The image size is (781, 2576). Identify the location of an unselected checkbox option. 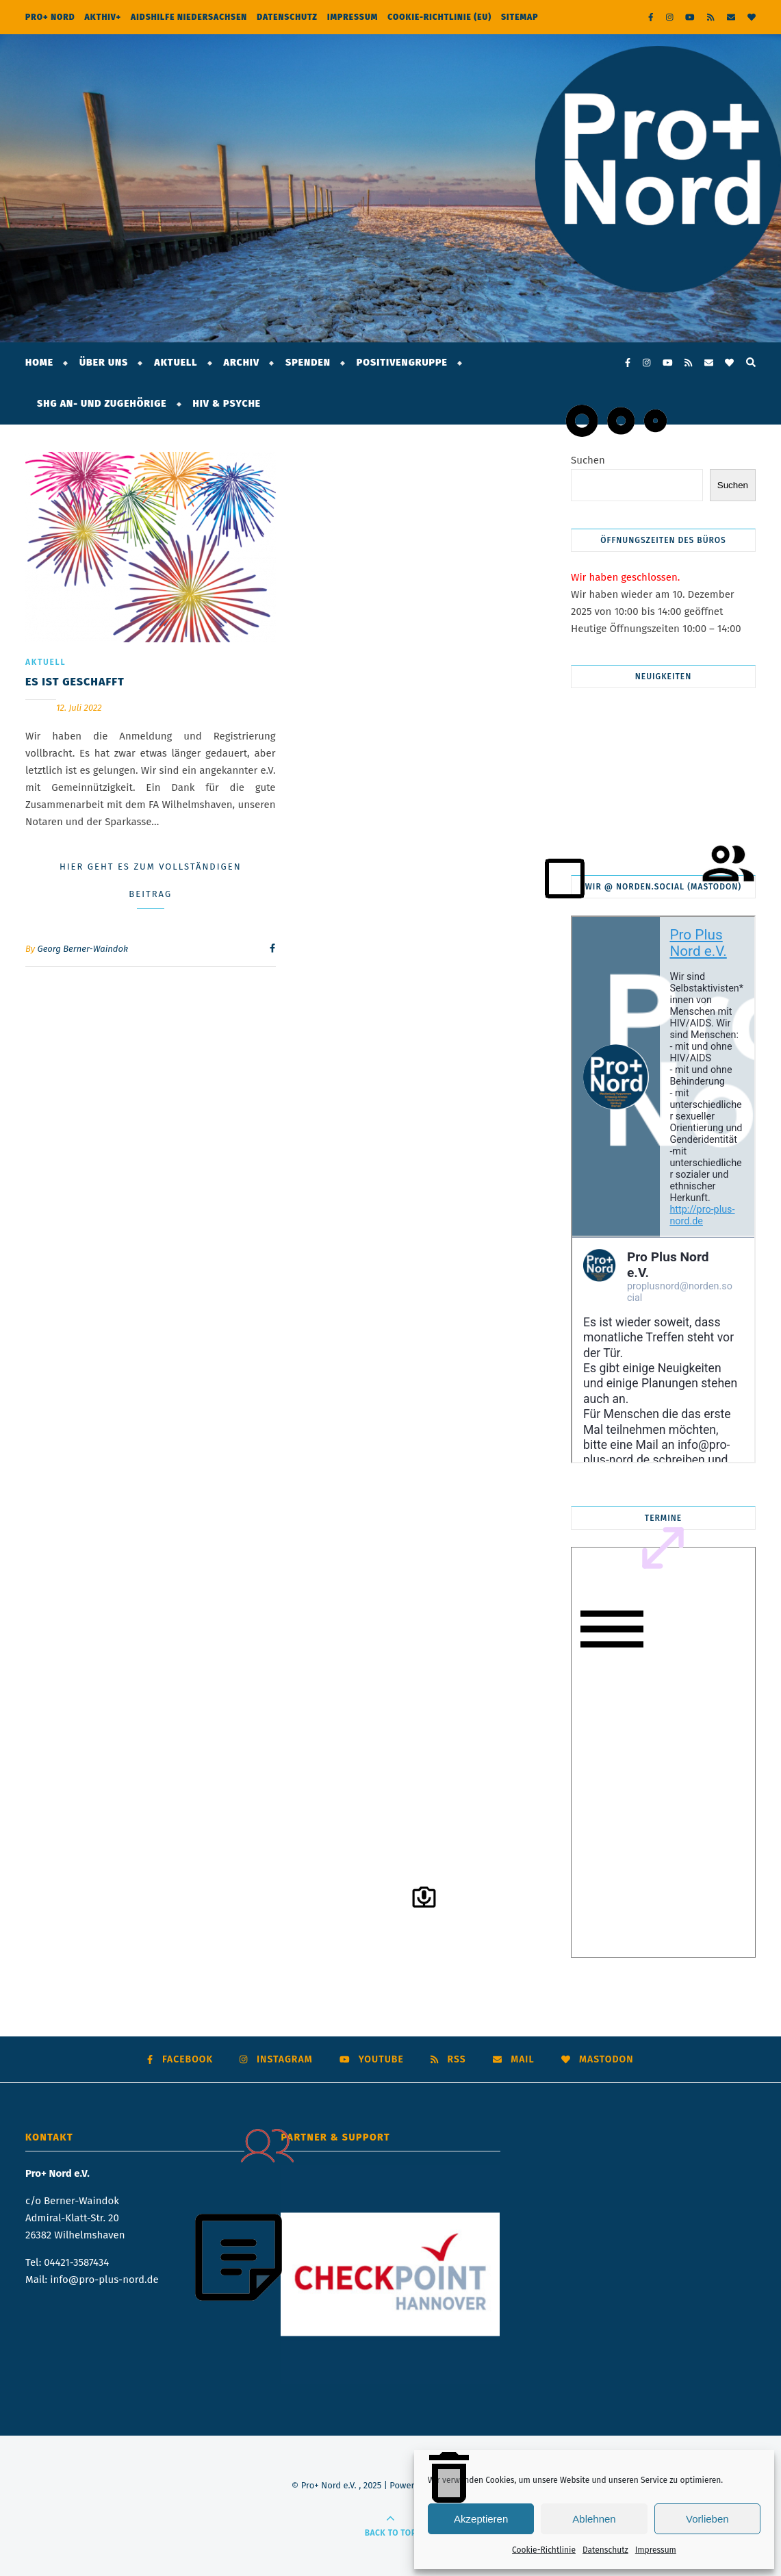
(565, 879).